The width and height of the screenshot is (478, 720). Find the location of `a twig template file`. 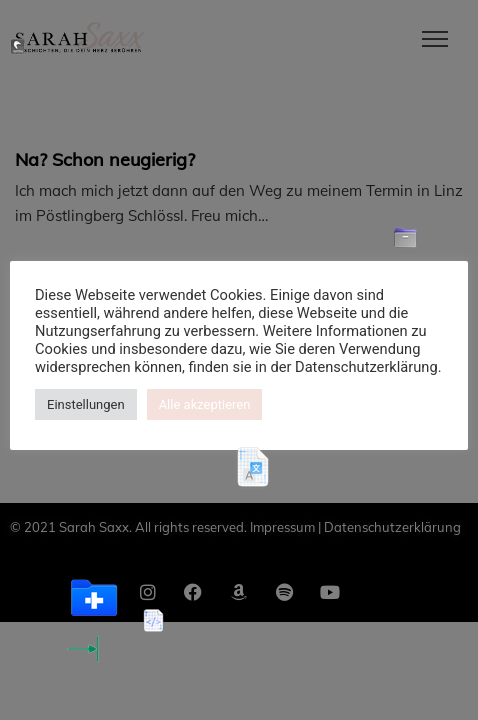

a twig template file is located at coordinates (153, 620).